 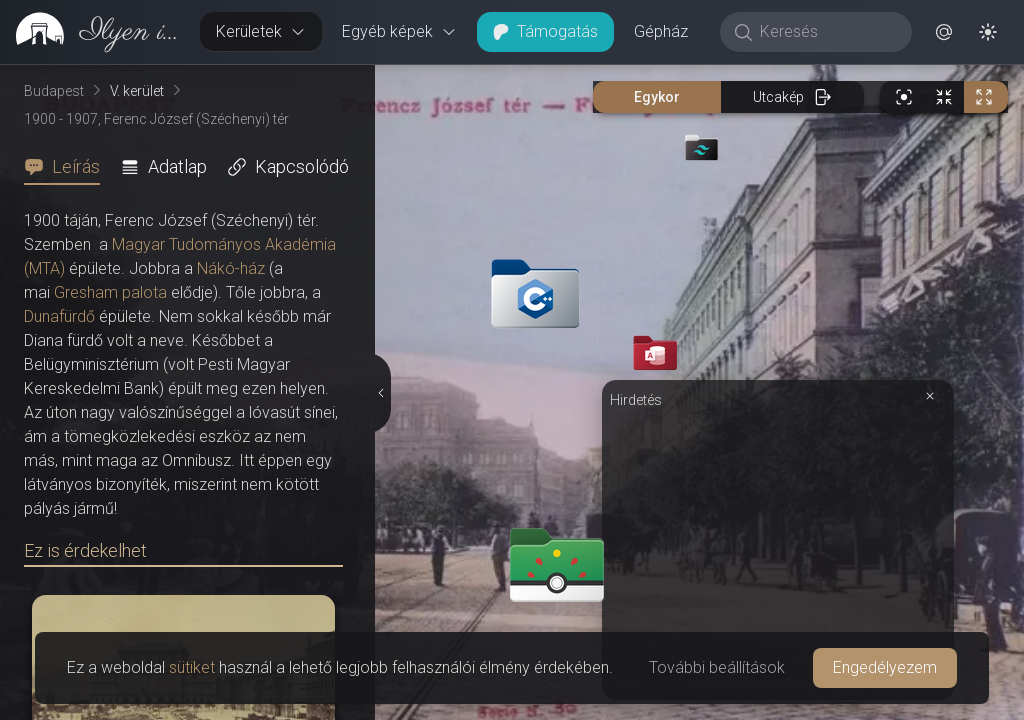 I want to click on open folder containing C++ project files, so click(x=535, y=296).